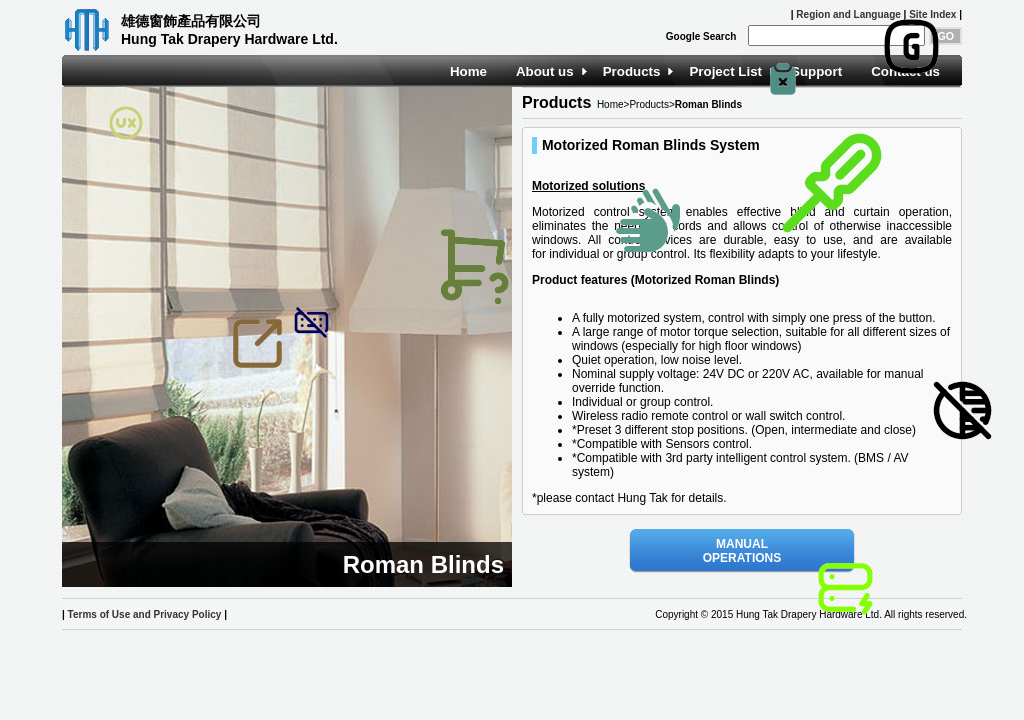 The height and width of the screenshot is (720, 1024). What do you see at coordinates (832, 183) in the screenshot?
I see `access settings or configuration options` at bounding box center [832, 183].